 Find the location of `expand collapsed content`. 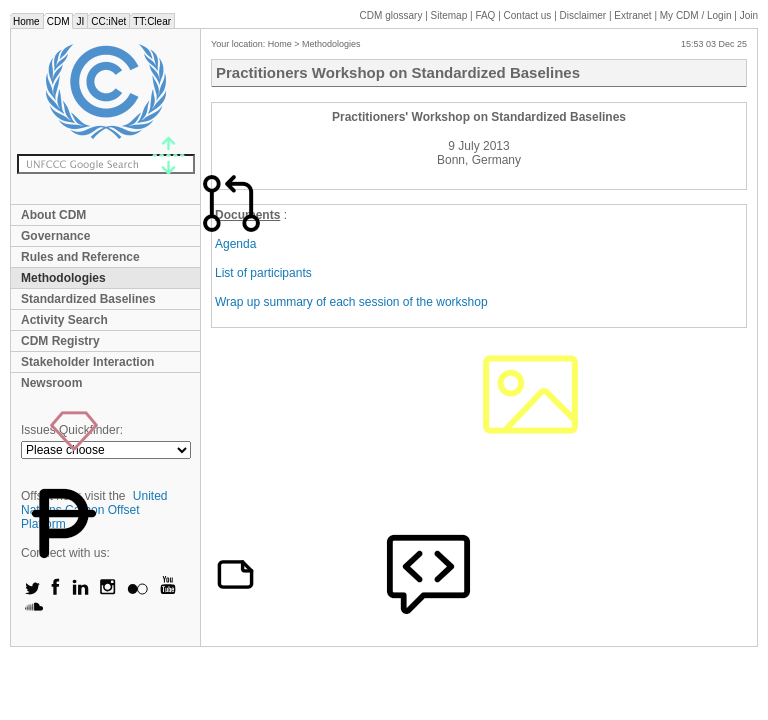

expand collapsed content is located at coordinates (168, 155).